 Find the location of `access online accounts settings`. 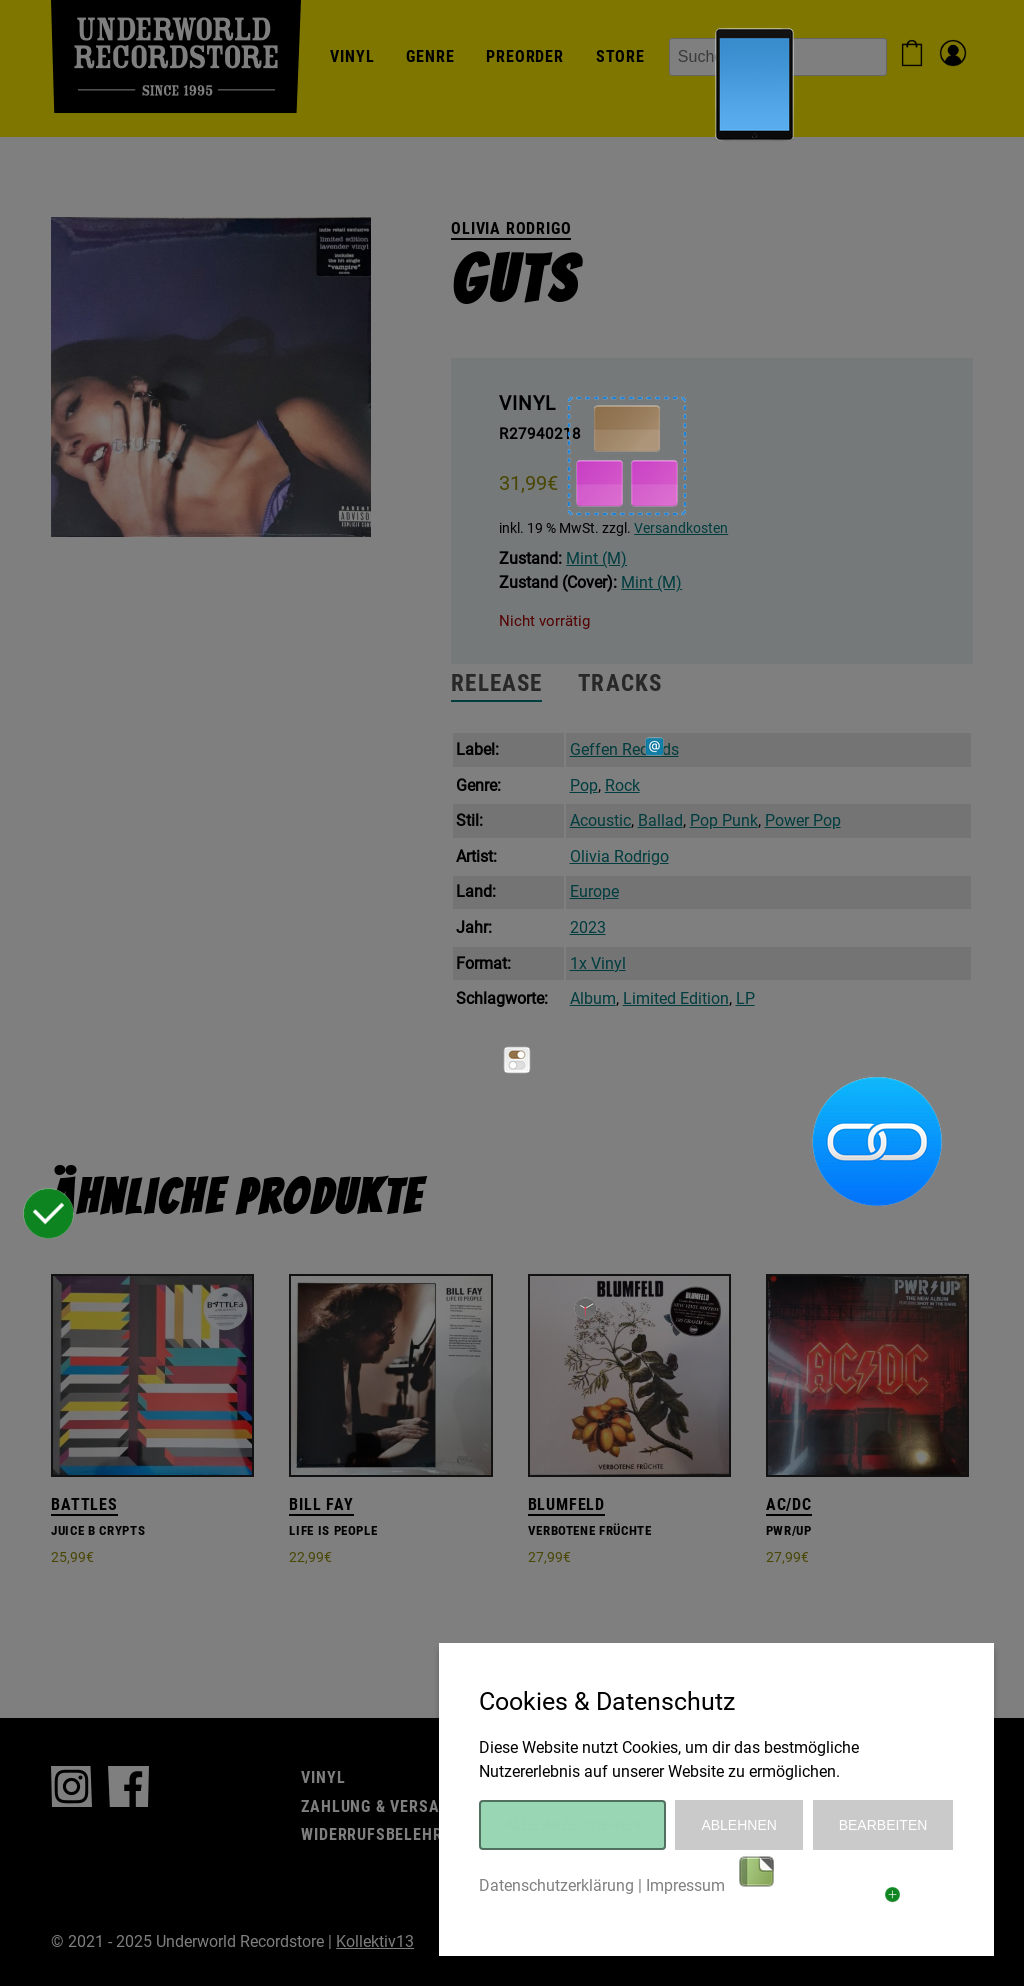

access online accounts settings is located at coordinates (654, 746).